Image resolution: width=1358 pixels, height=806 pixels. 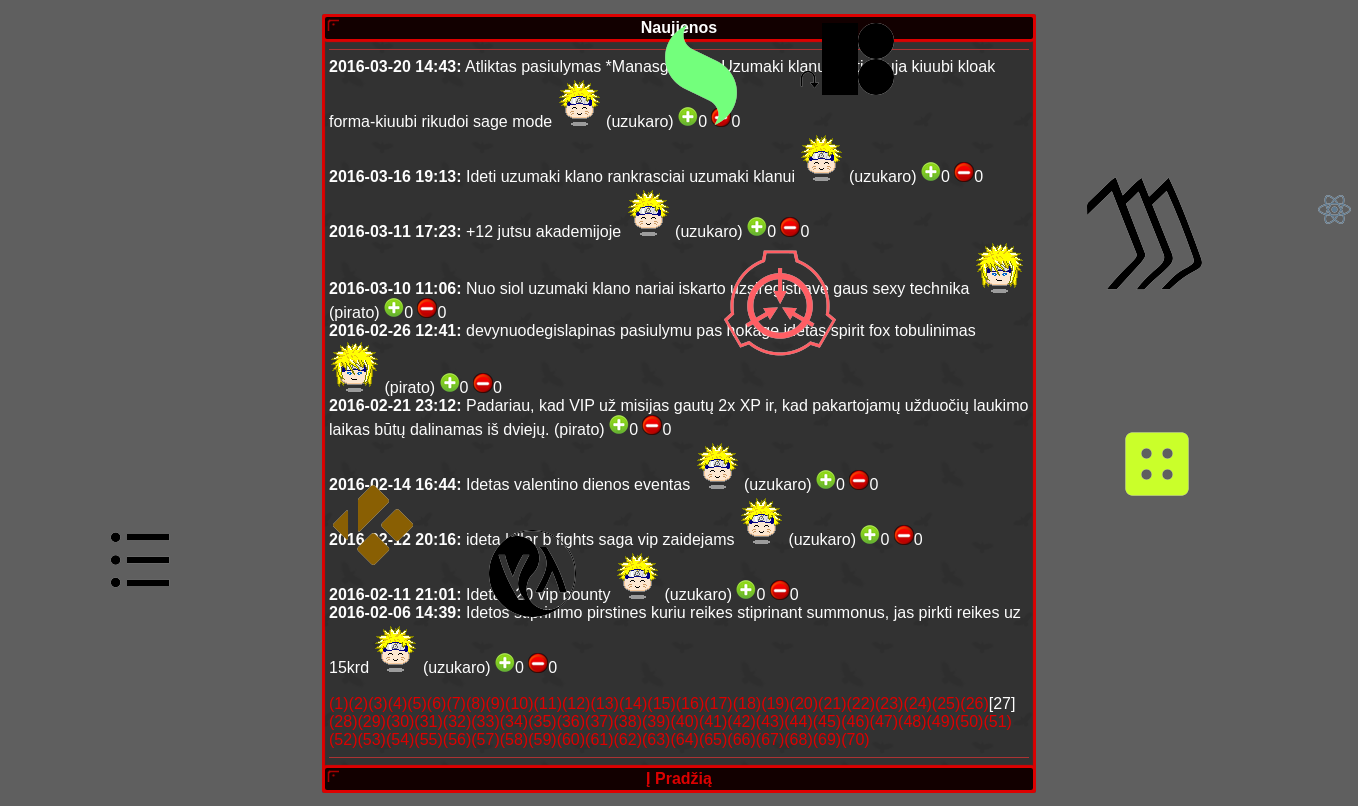 What do you see at coordinates (780, 303) in the screenshot?
I see `SCP Foundation logo` at bounding box center [780, 303].